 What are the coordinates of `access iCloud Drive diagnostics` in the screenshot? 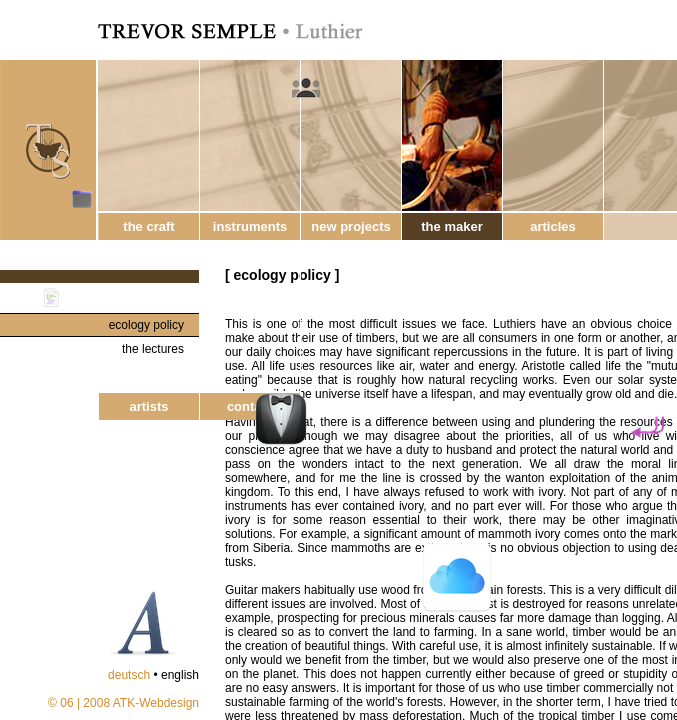 It's located at (457, 577).